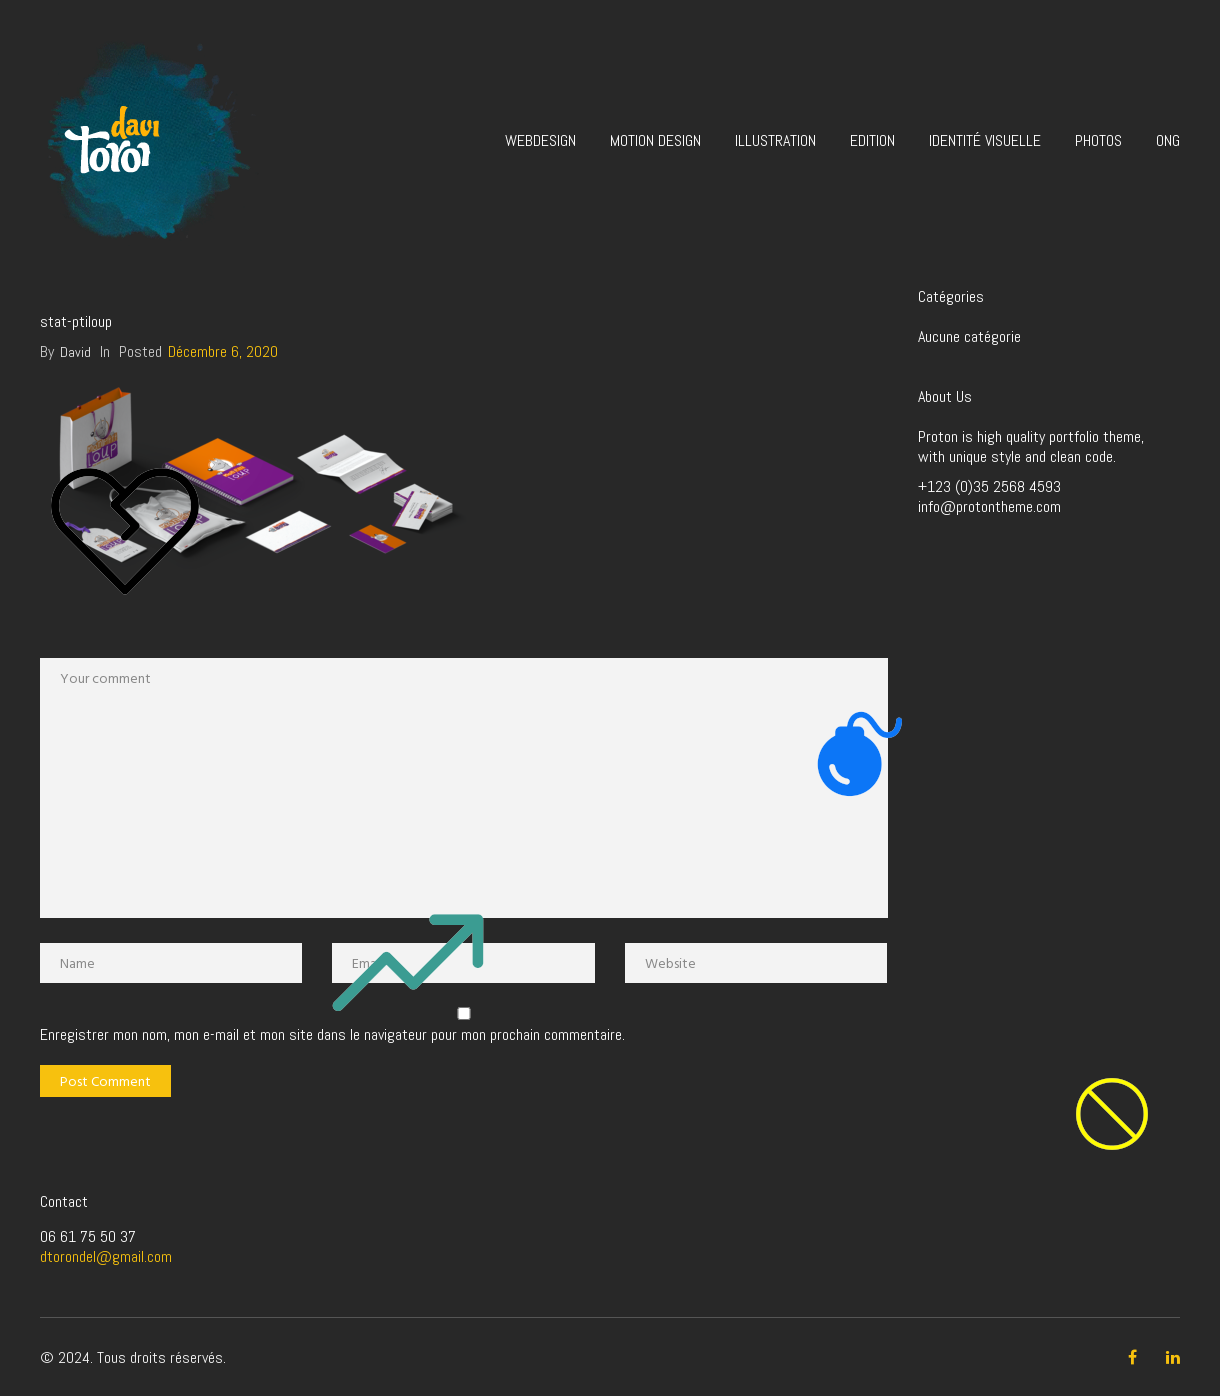  Describe the element at coordinates (1112, 1114) in the screenshot. I see `indicates a blocked or prohibited action` at that location.